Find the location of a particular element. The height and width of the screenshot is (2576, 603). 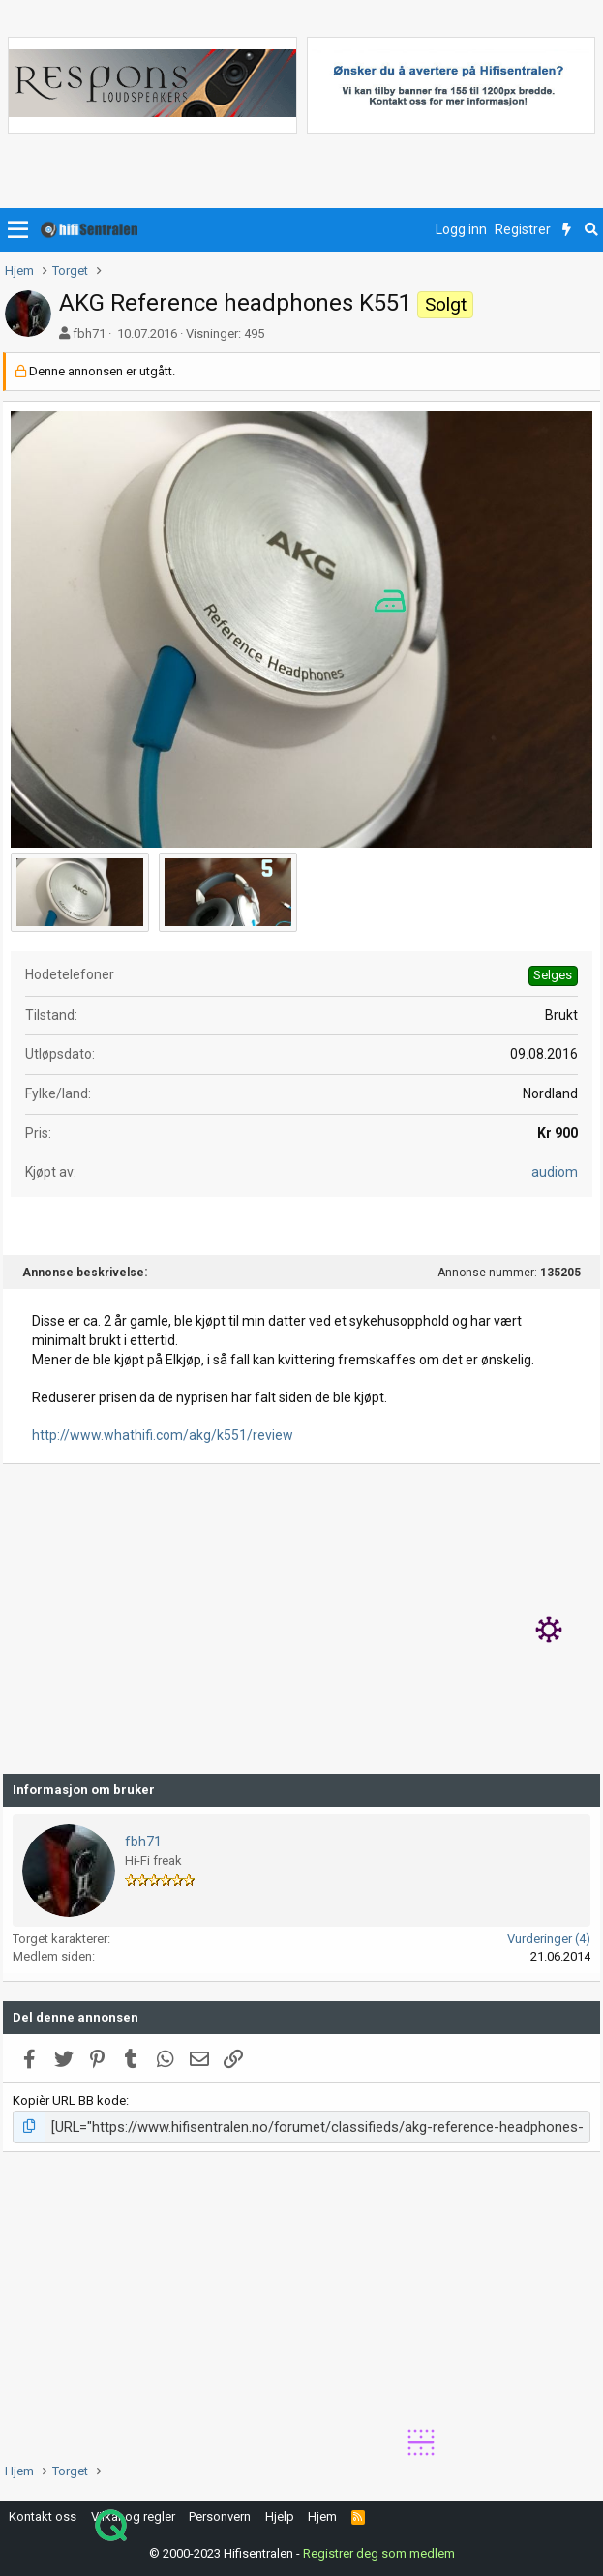

indicates virus or malware detected is located at coordinates (549, 1630).